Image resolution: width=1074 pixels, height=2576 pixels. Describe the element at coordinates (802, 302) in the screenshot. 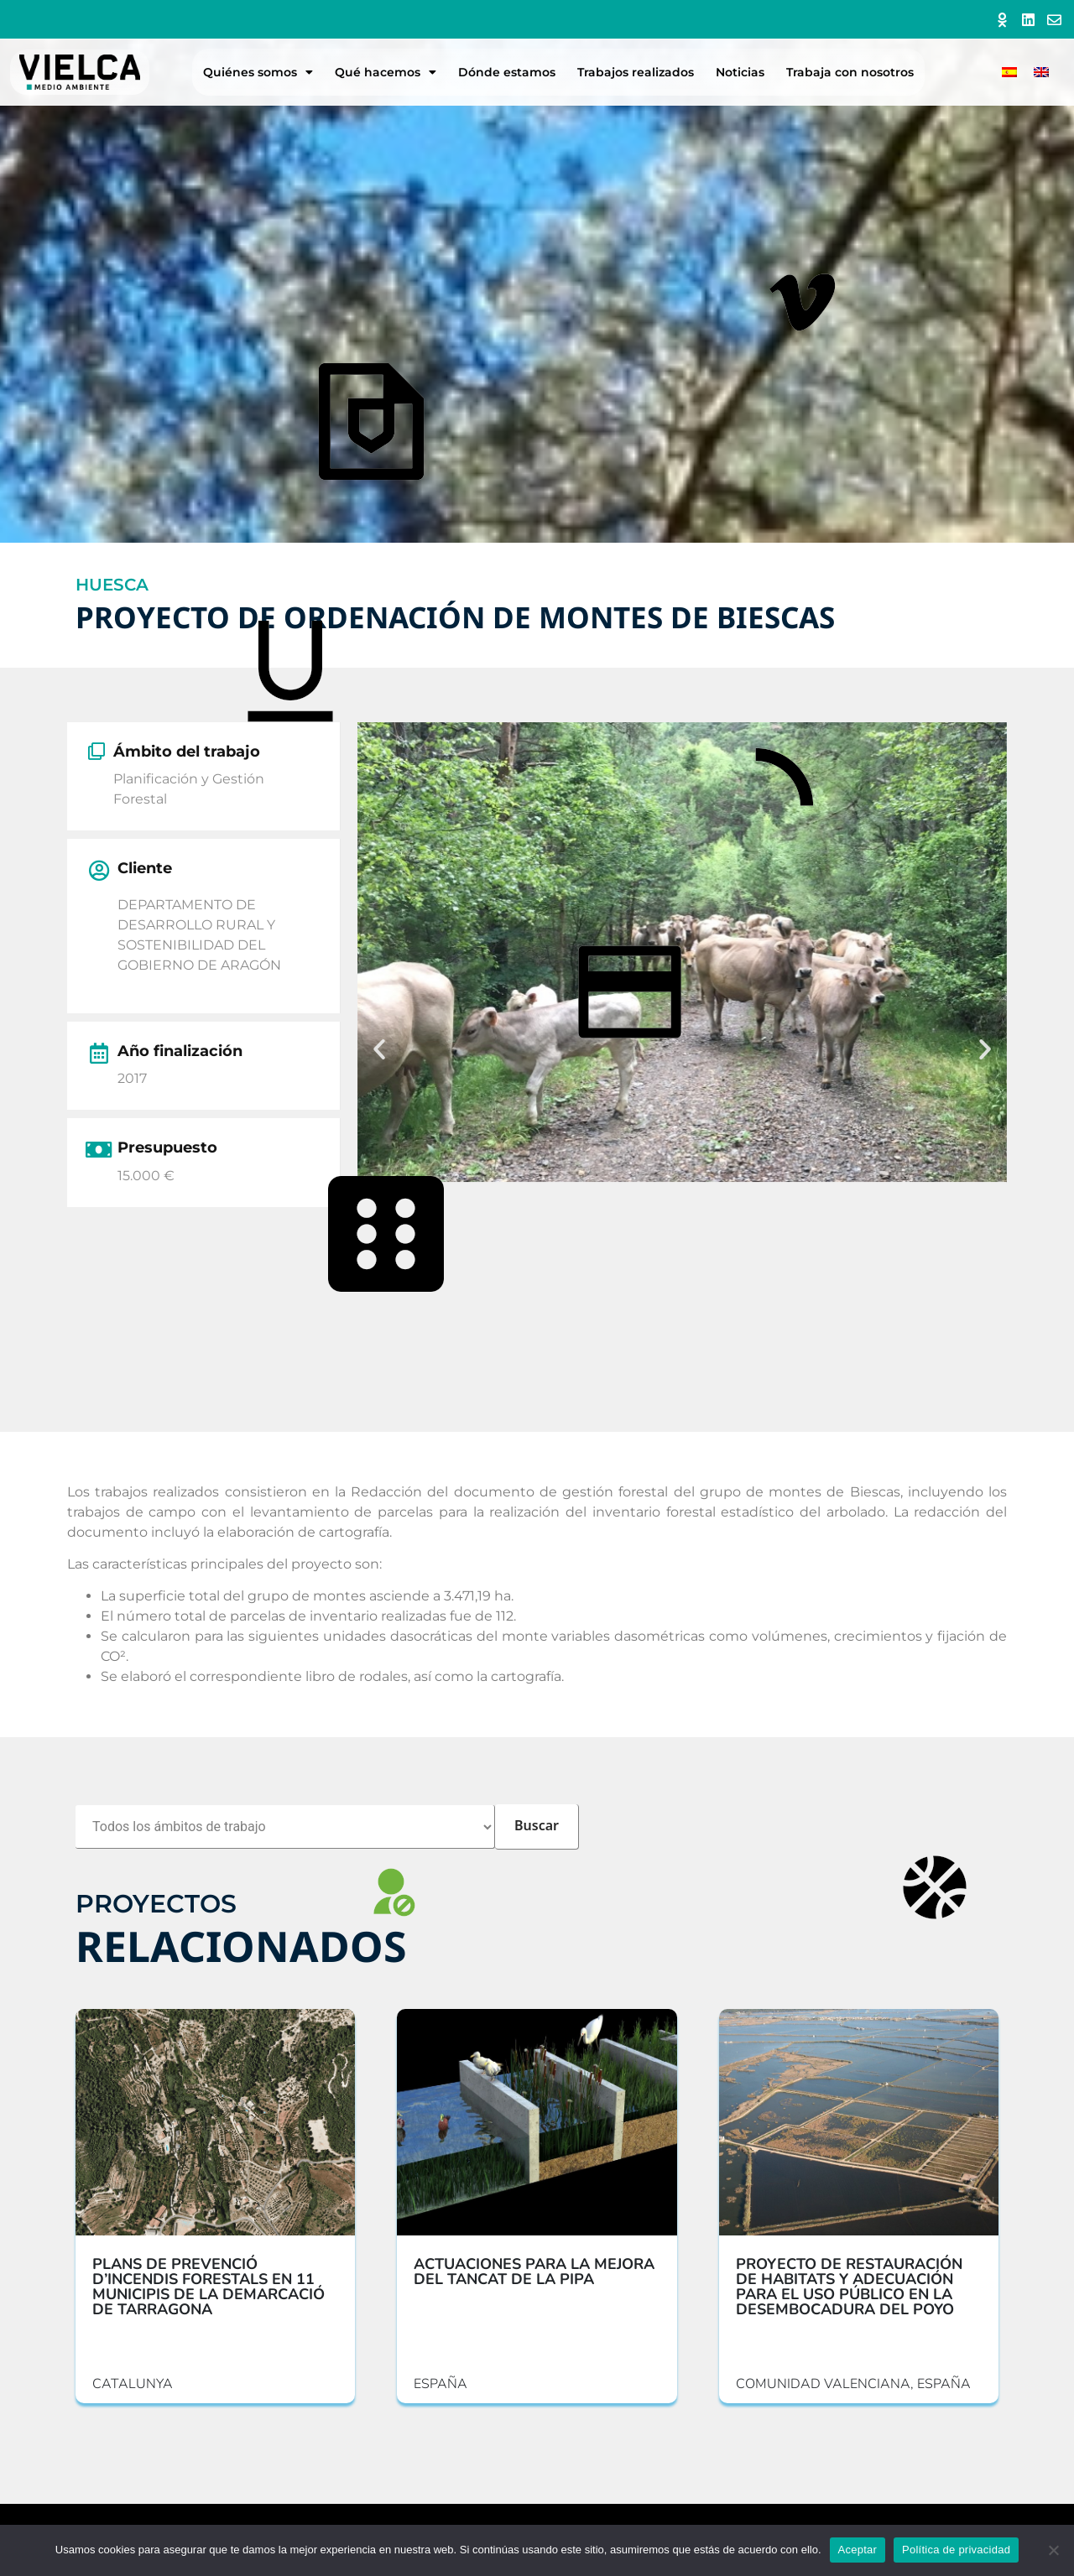

I see `open the Vimeo app` at that location.